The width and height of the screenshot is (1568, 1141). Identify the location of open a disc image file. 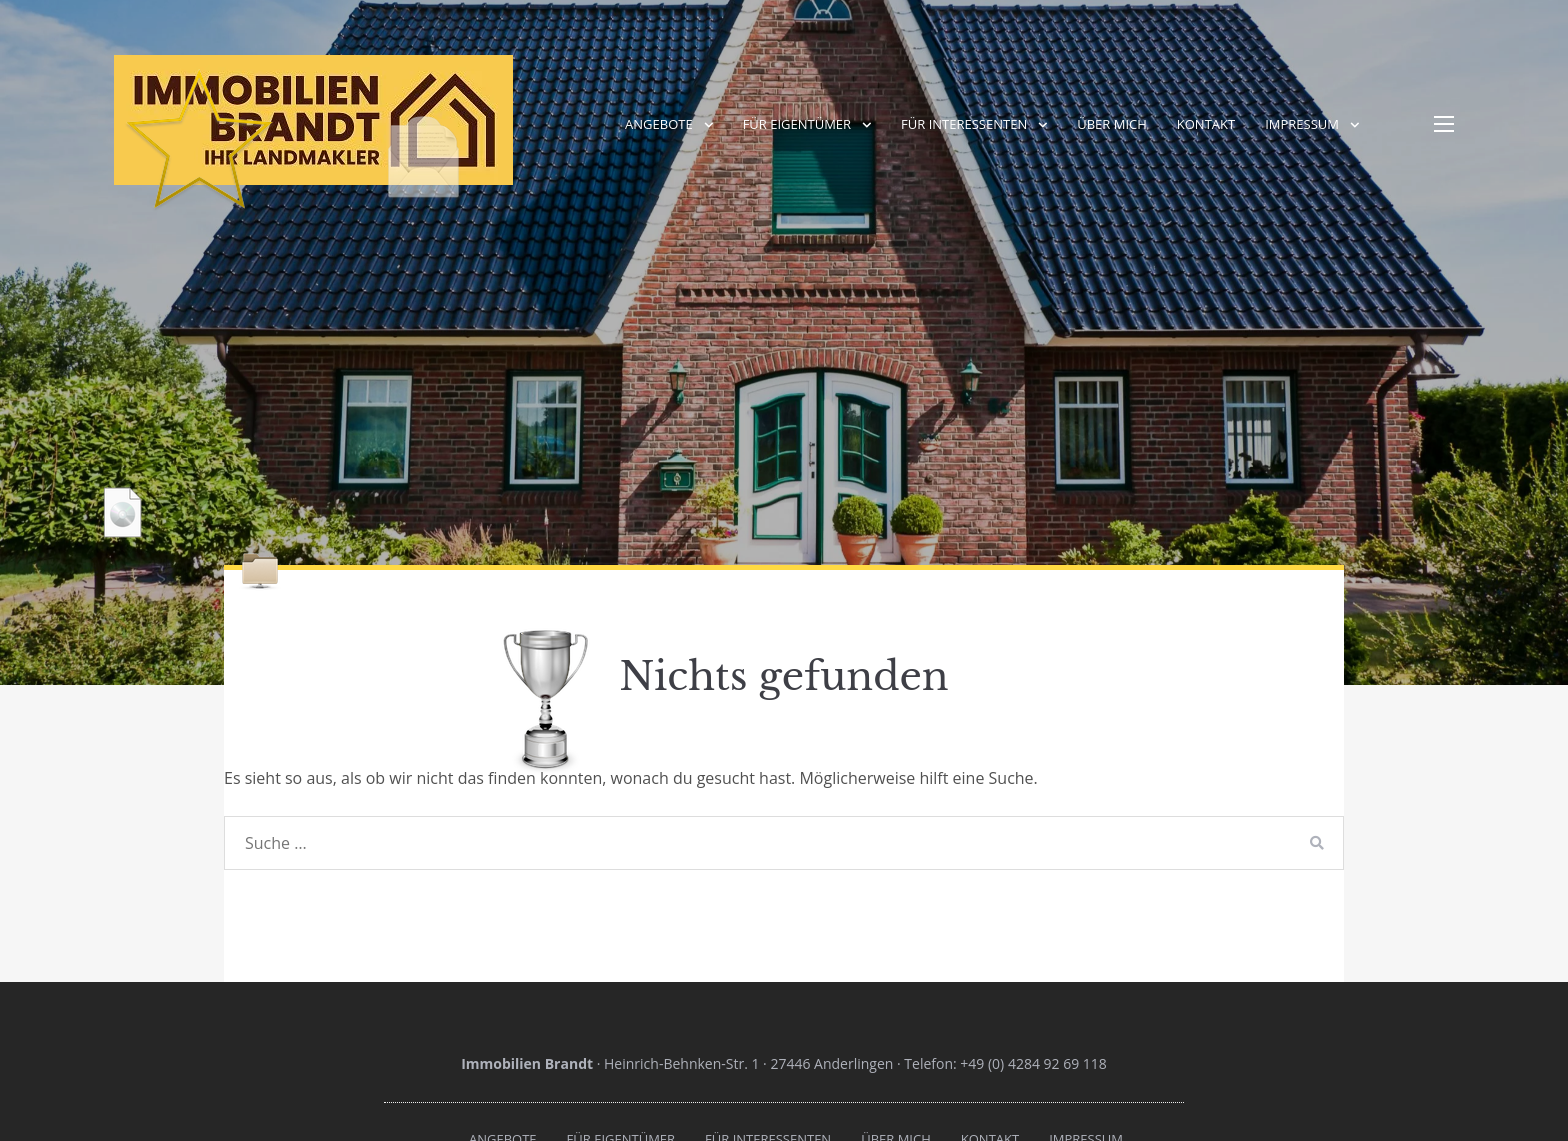
(122, 512).